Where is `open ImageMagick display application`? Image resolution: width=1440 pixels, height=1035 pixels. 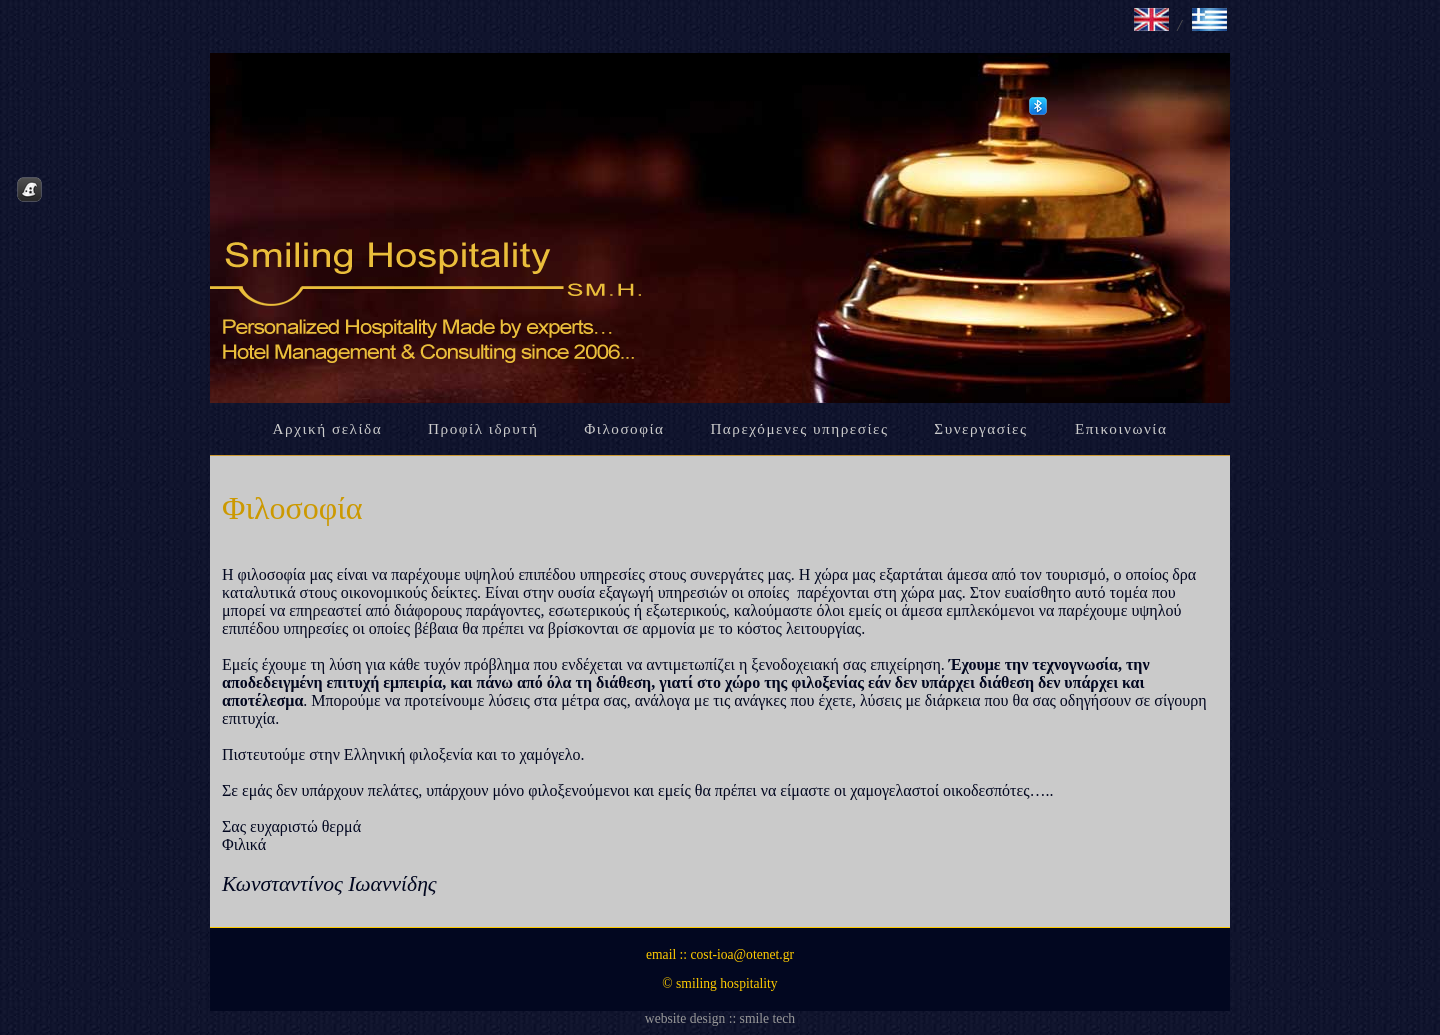 open ImageMagick display application is located at coordinates (29, 189).